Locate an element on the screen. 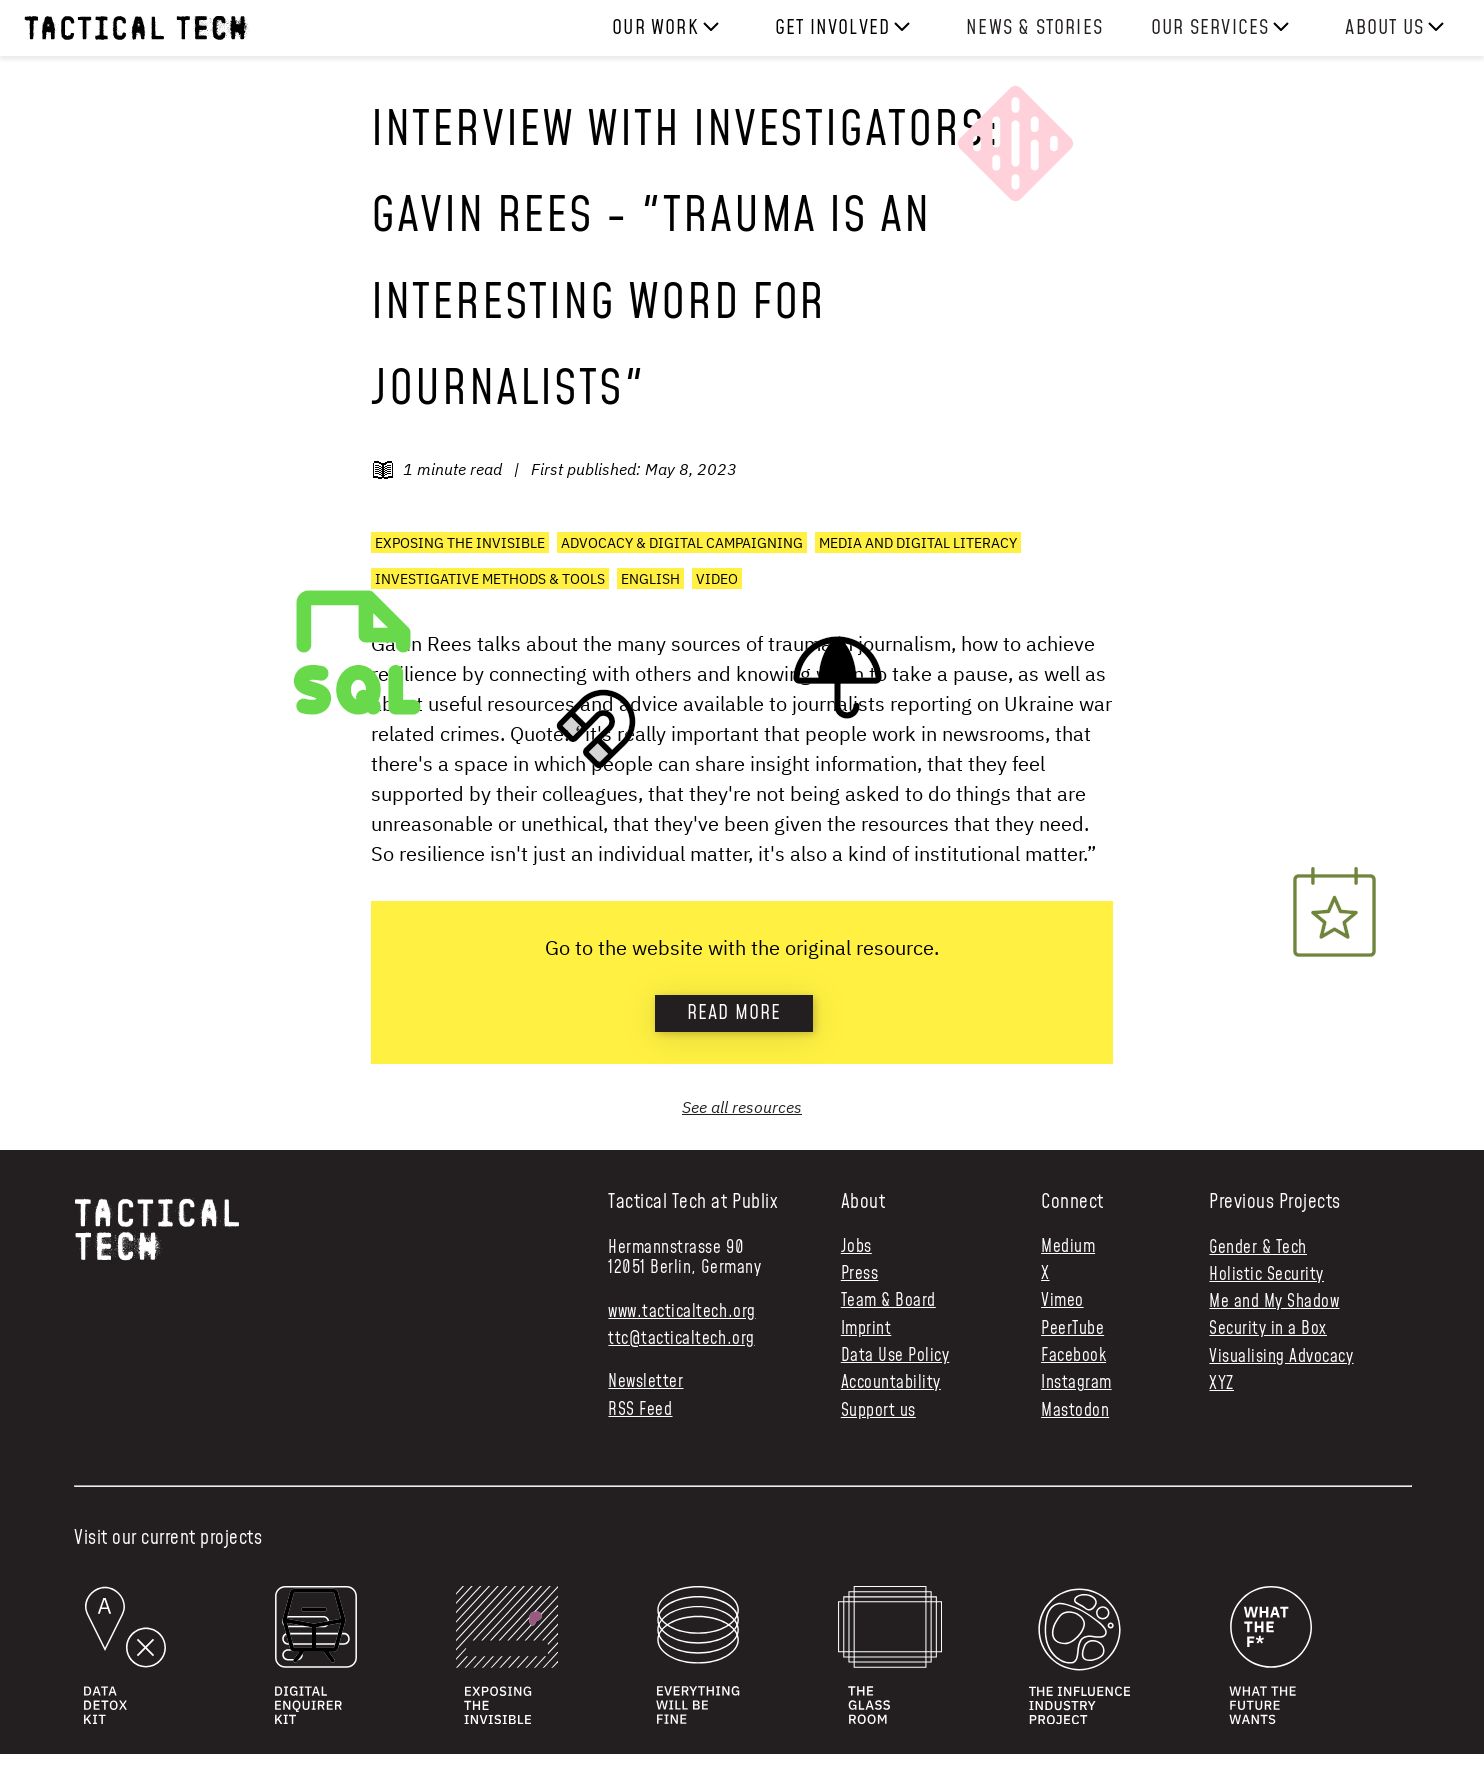 The image size is (1484, 1784). attract or pin related items together is located at coordinates (597, 727).